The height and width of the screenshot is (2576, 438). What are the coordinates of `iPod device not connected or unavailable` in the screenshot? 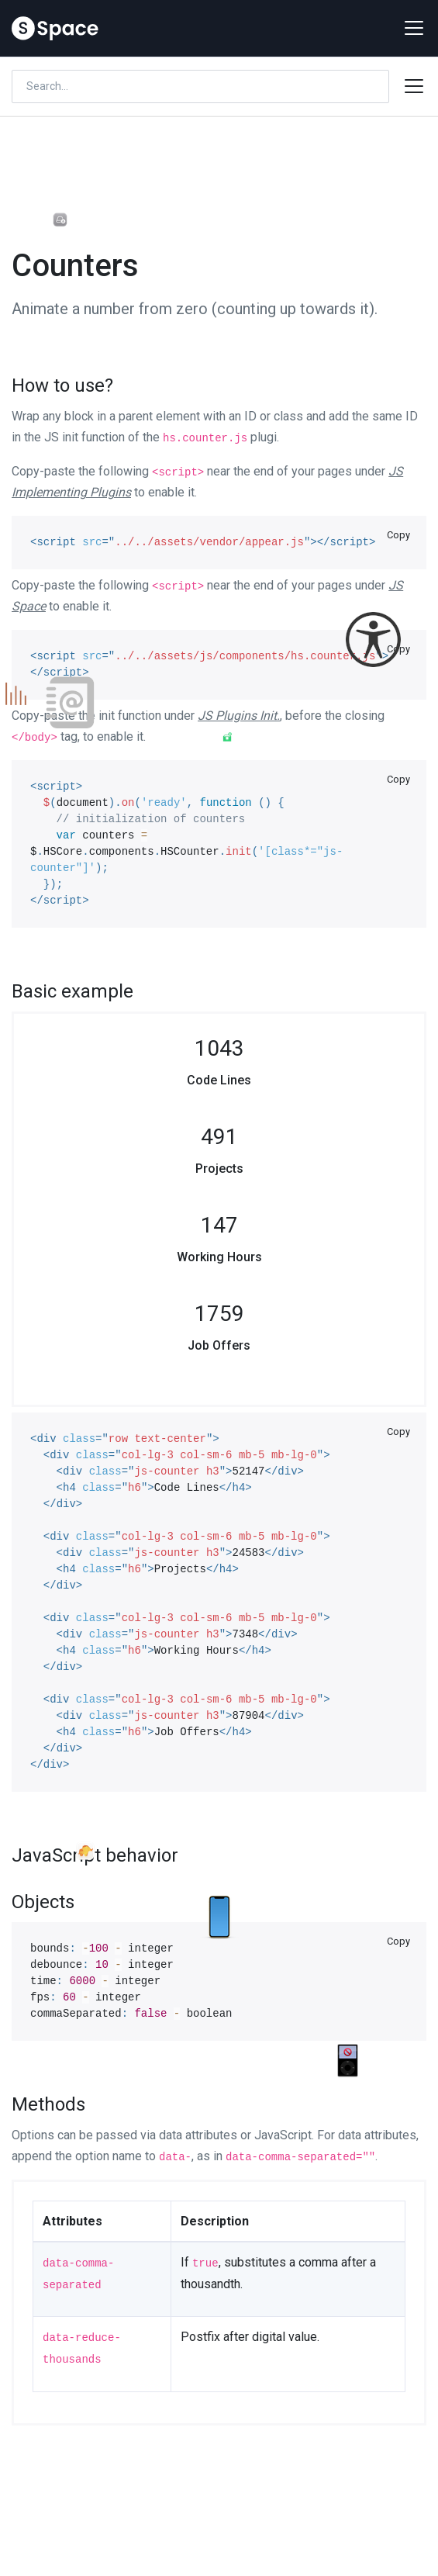 It's located at (347, 2060).